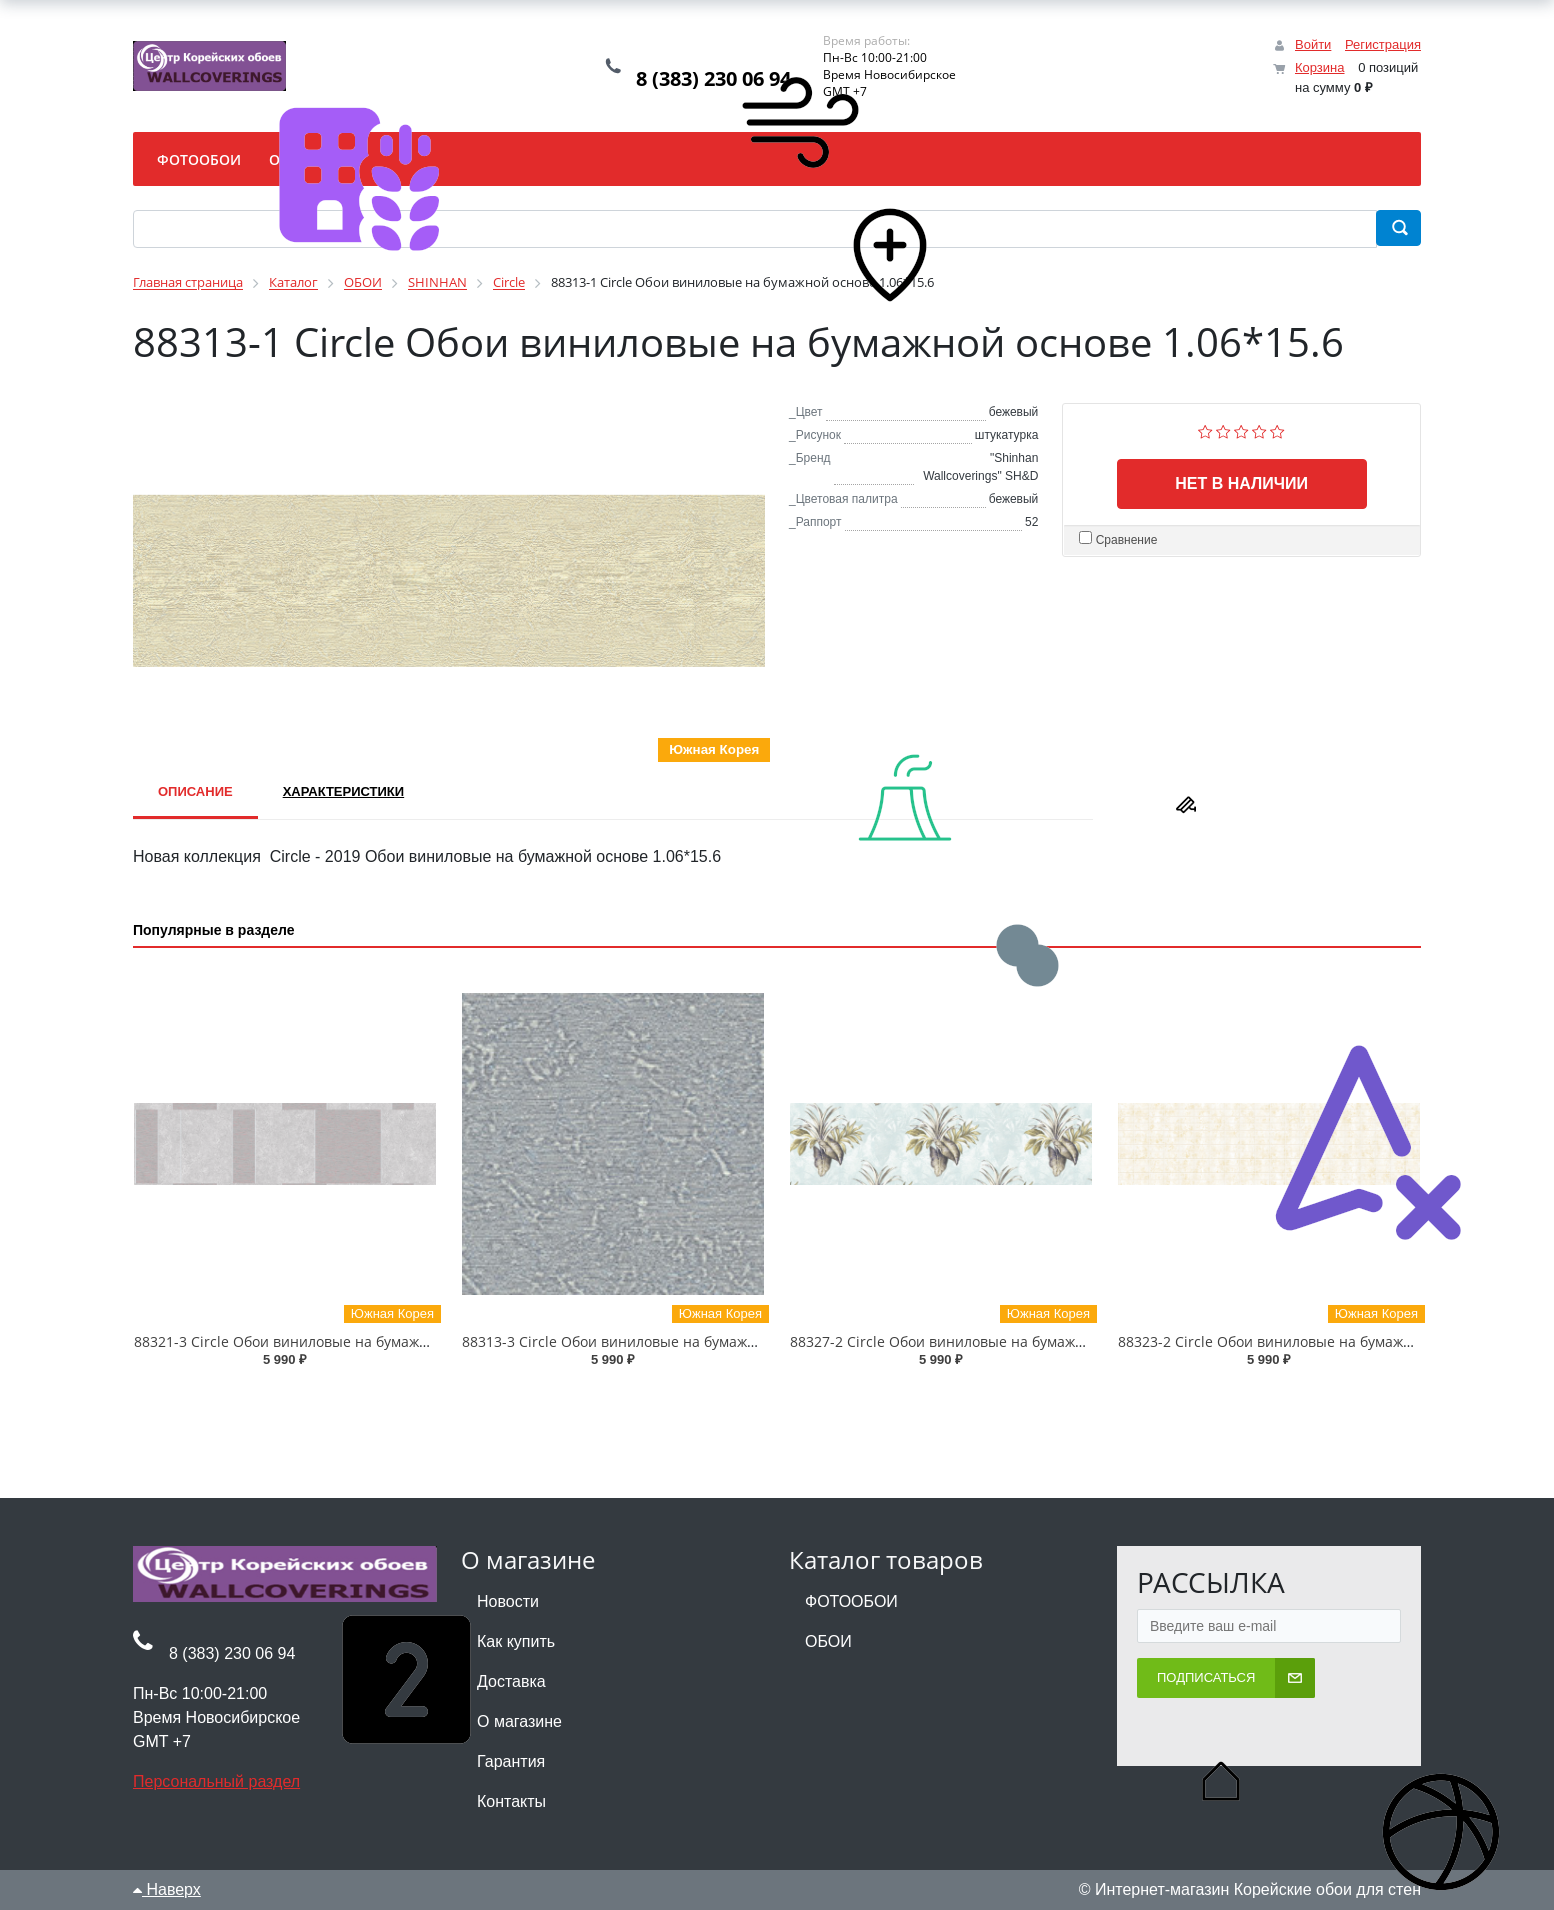 The image size is (1554, 1910). What do you see at coordinates (890, 255) in the screenshot?
I see `add a new location pin` at bounding box center [890, 255].